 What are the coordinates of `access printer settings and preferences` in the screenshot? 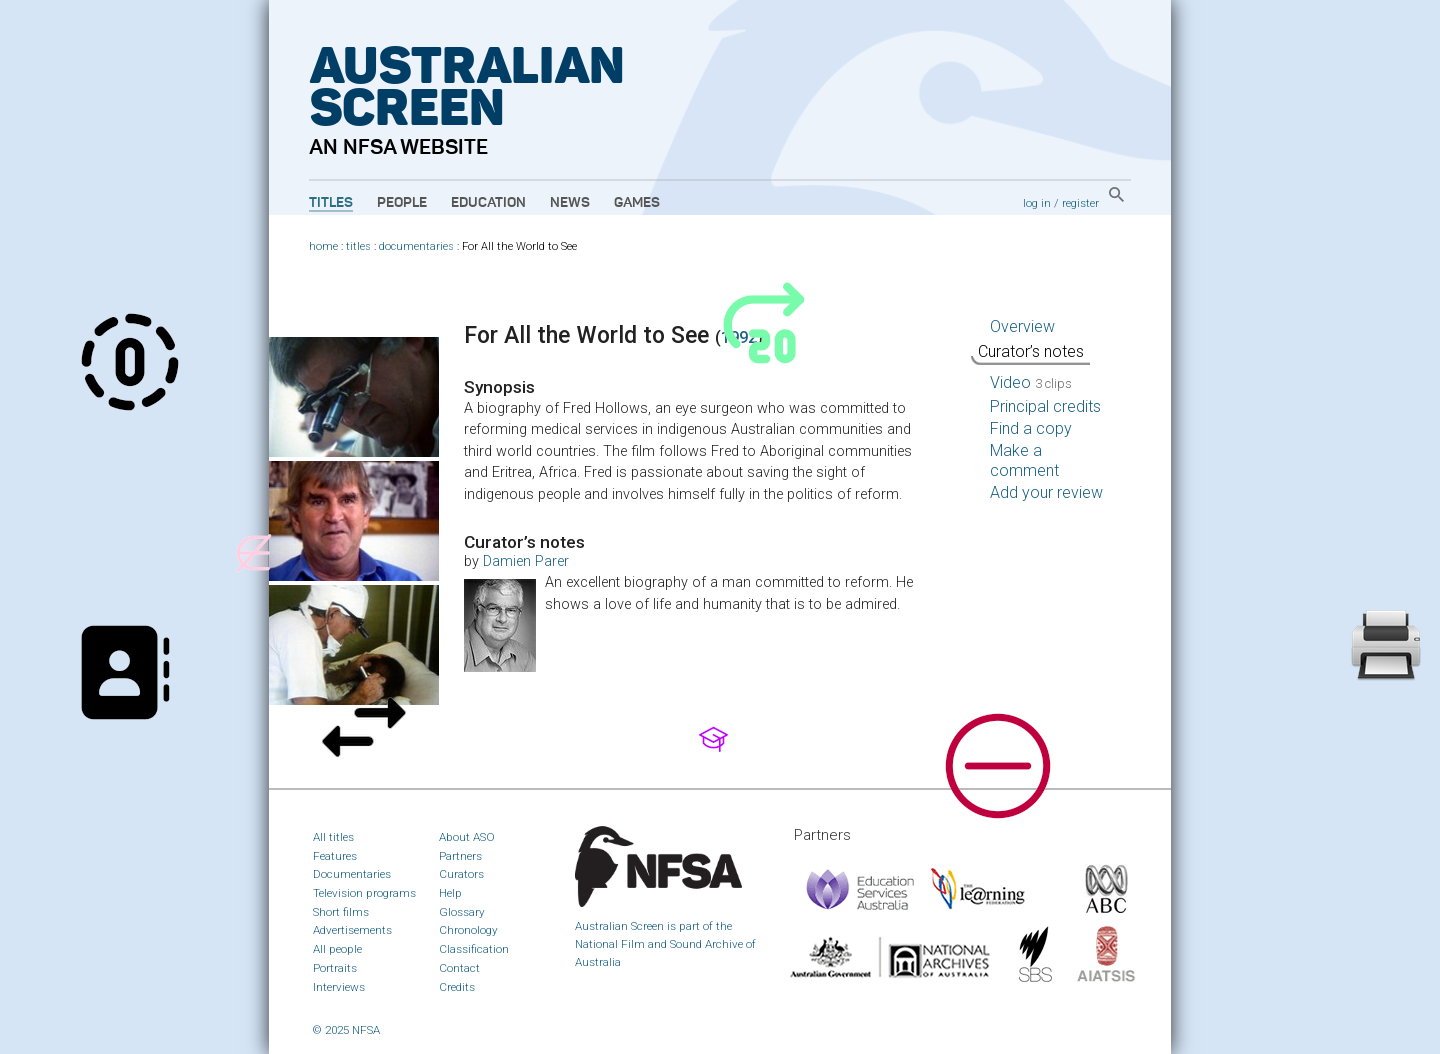 It's located at (1386, 645).